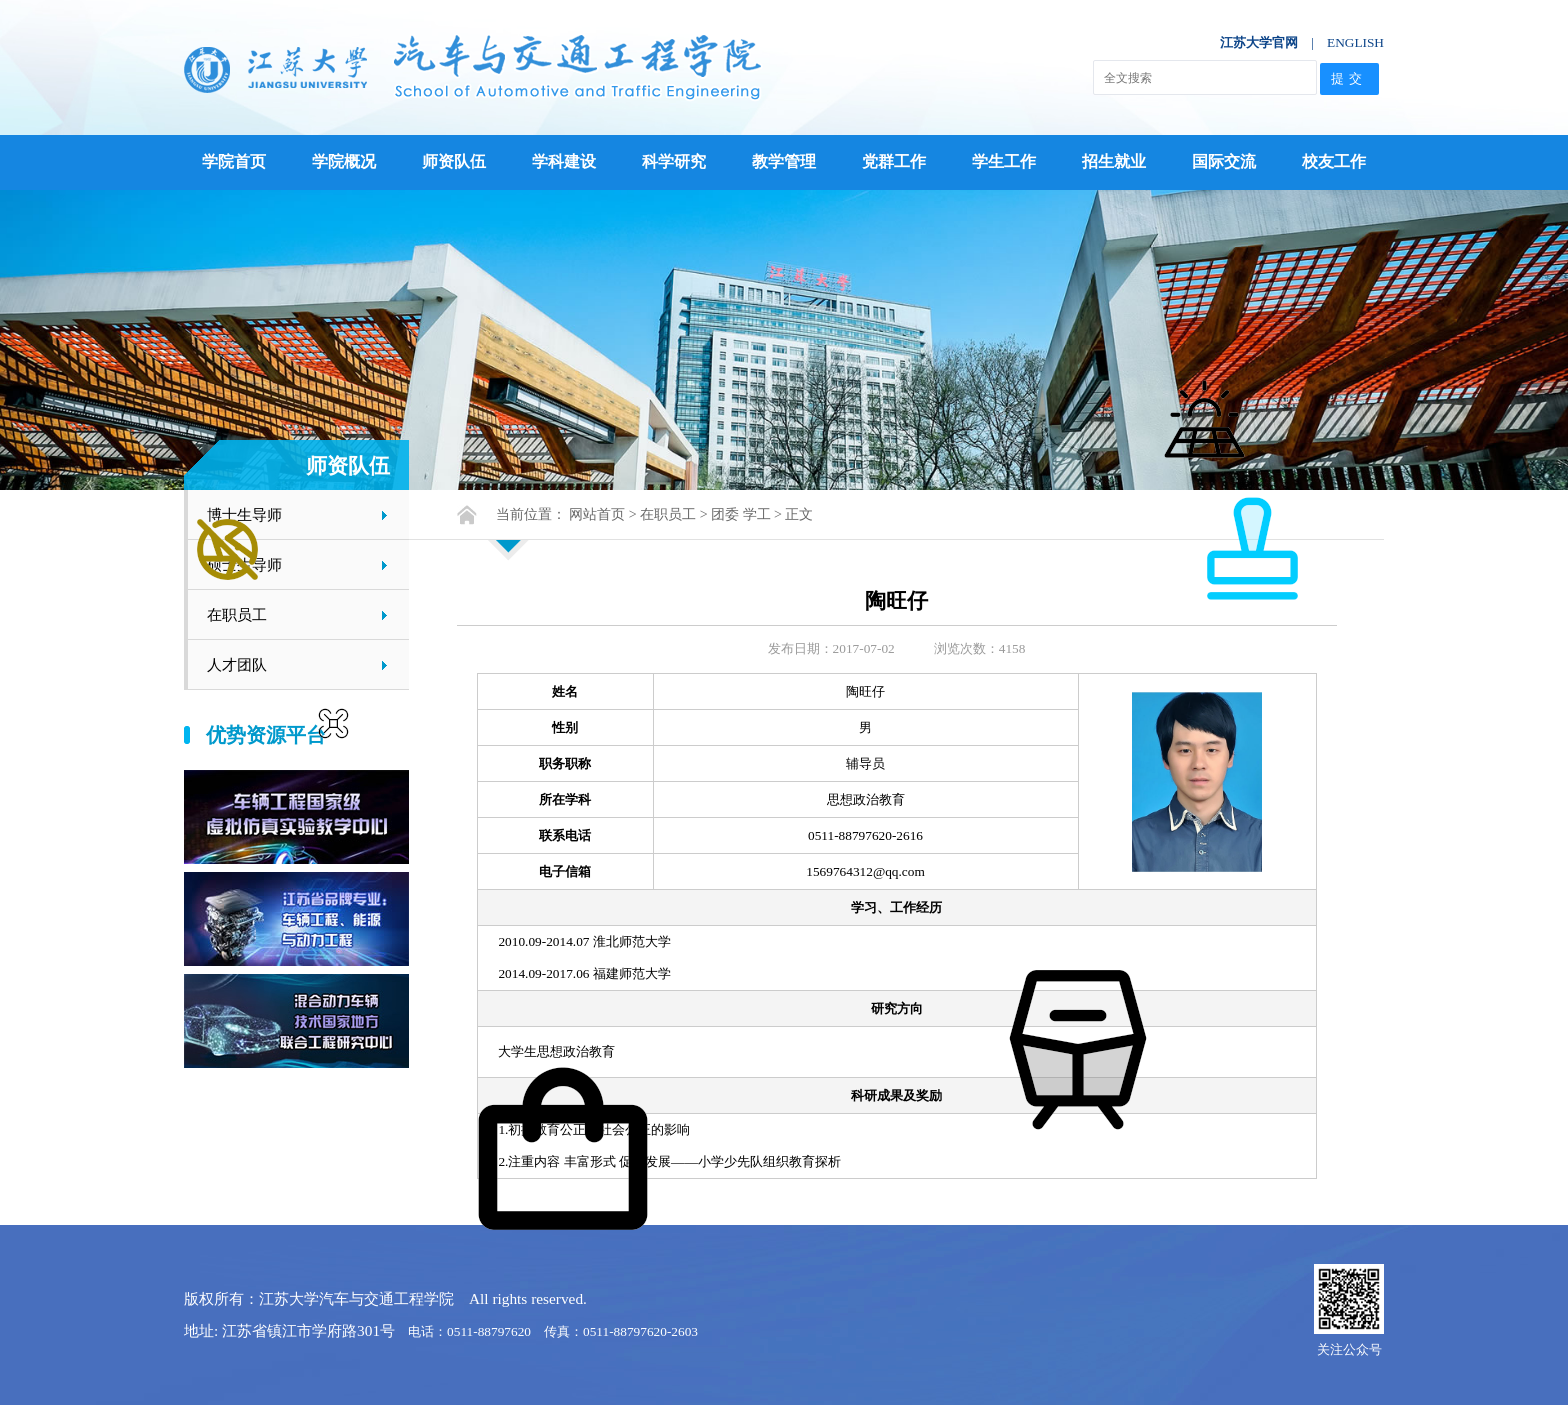 The width and height of the screenshot is (1568, 1405). What do you see at coordinates (563, 1158) in the screenshot?
I see `view your shopping bag` at bounding box center [563, 1158].